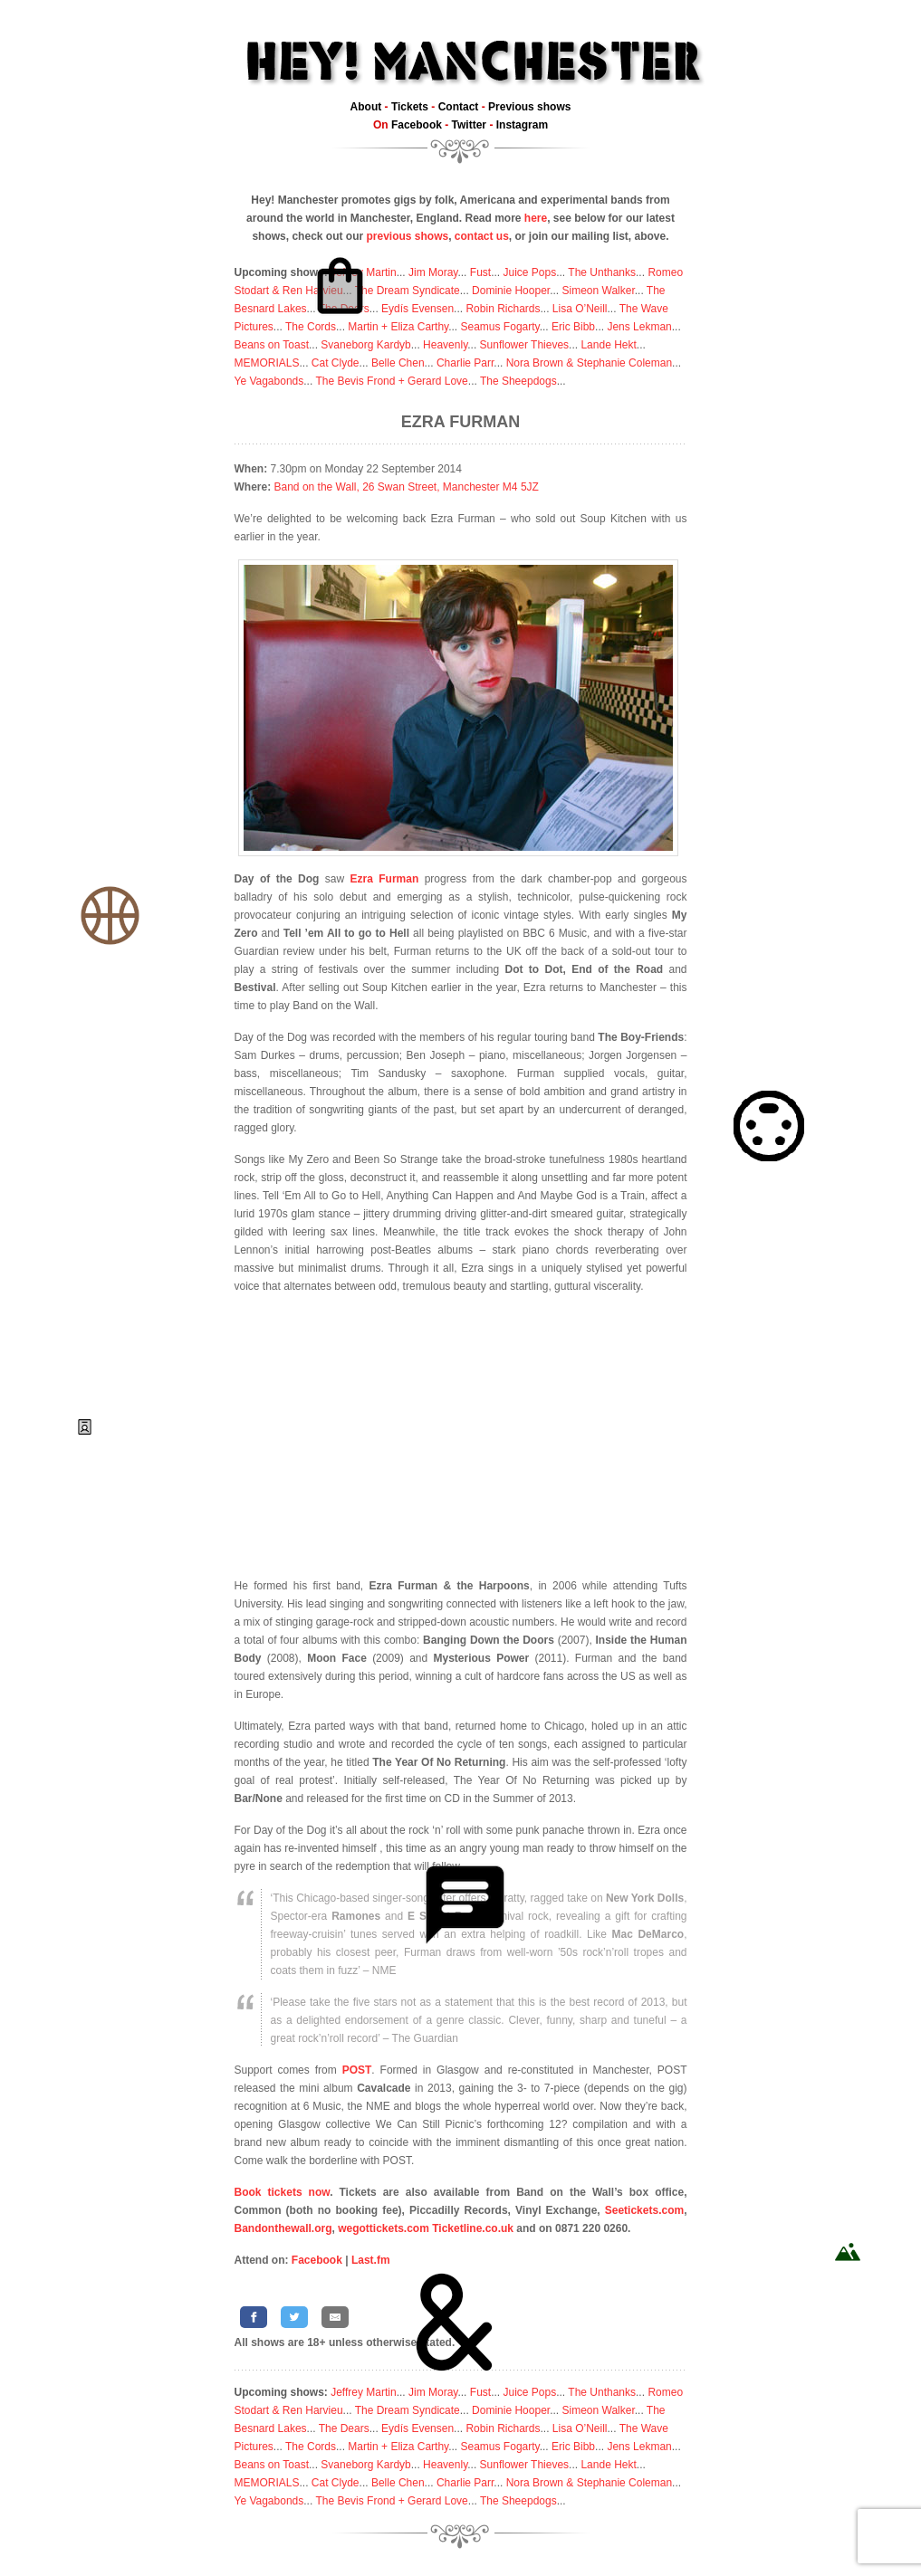 This screenshot has height=2576, width=921. I want to click on view landscape or nature photos, so click(848, 2253).